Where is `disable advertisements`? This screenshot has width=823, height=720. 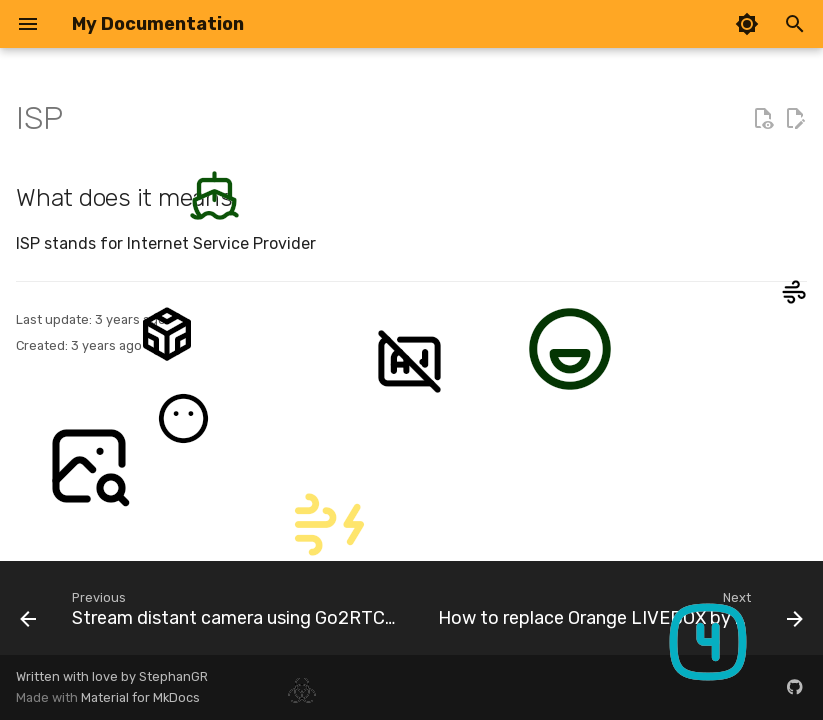
disable advertisements is located at coordinates (409, 361).